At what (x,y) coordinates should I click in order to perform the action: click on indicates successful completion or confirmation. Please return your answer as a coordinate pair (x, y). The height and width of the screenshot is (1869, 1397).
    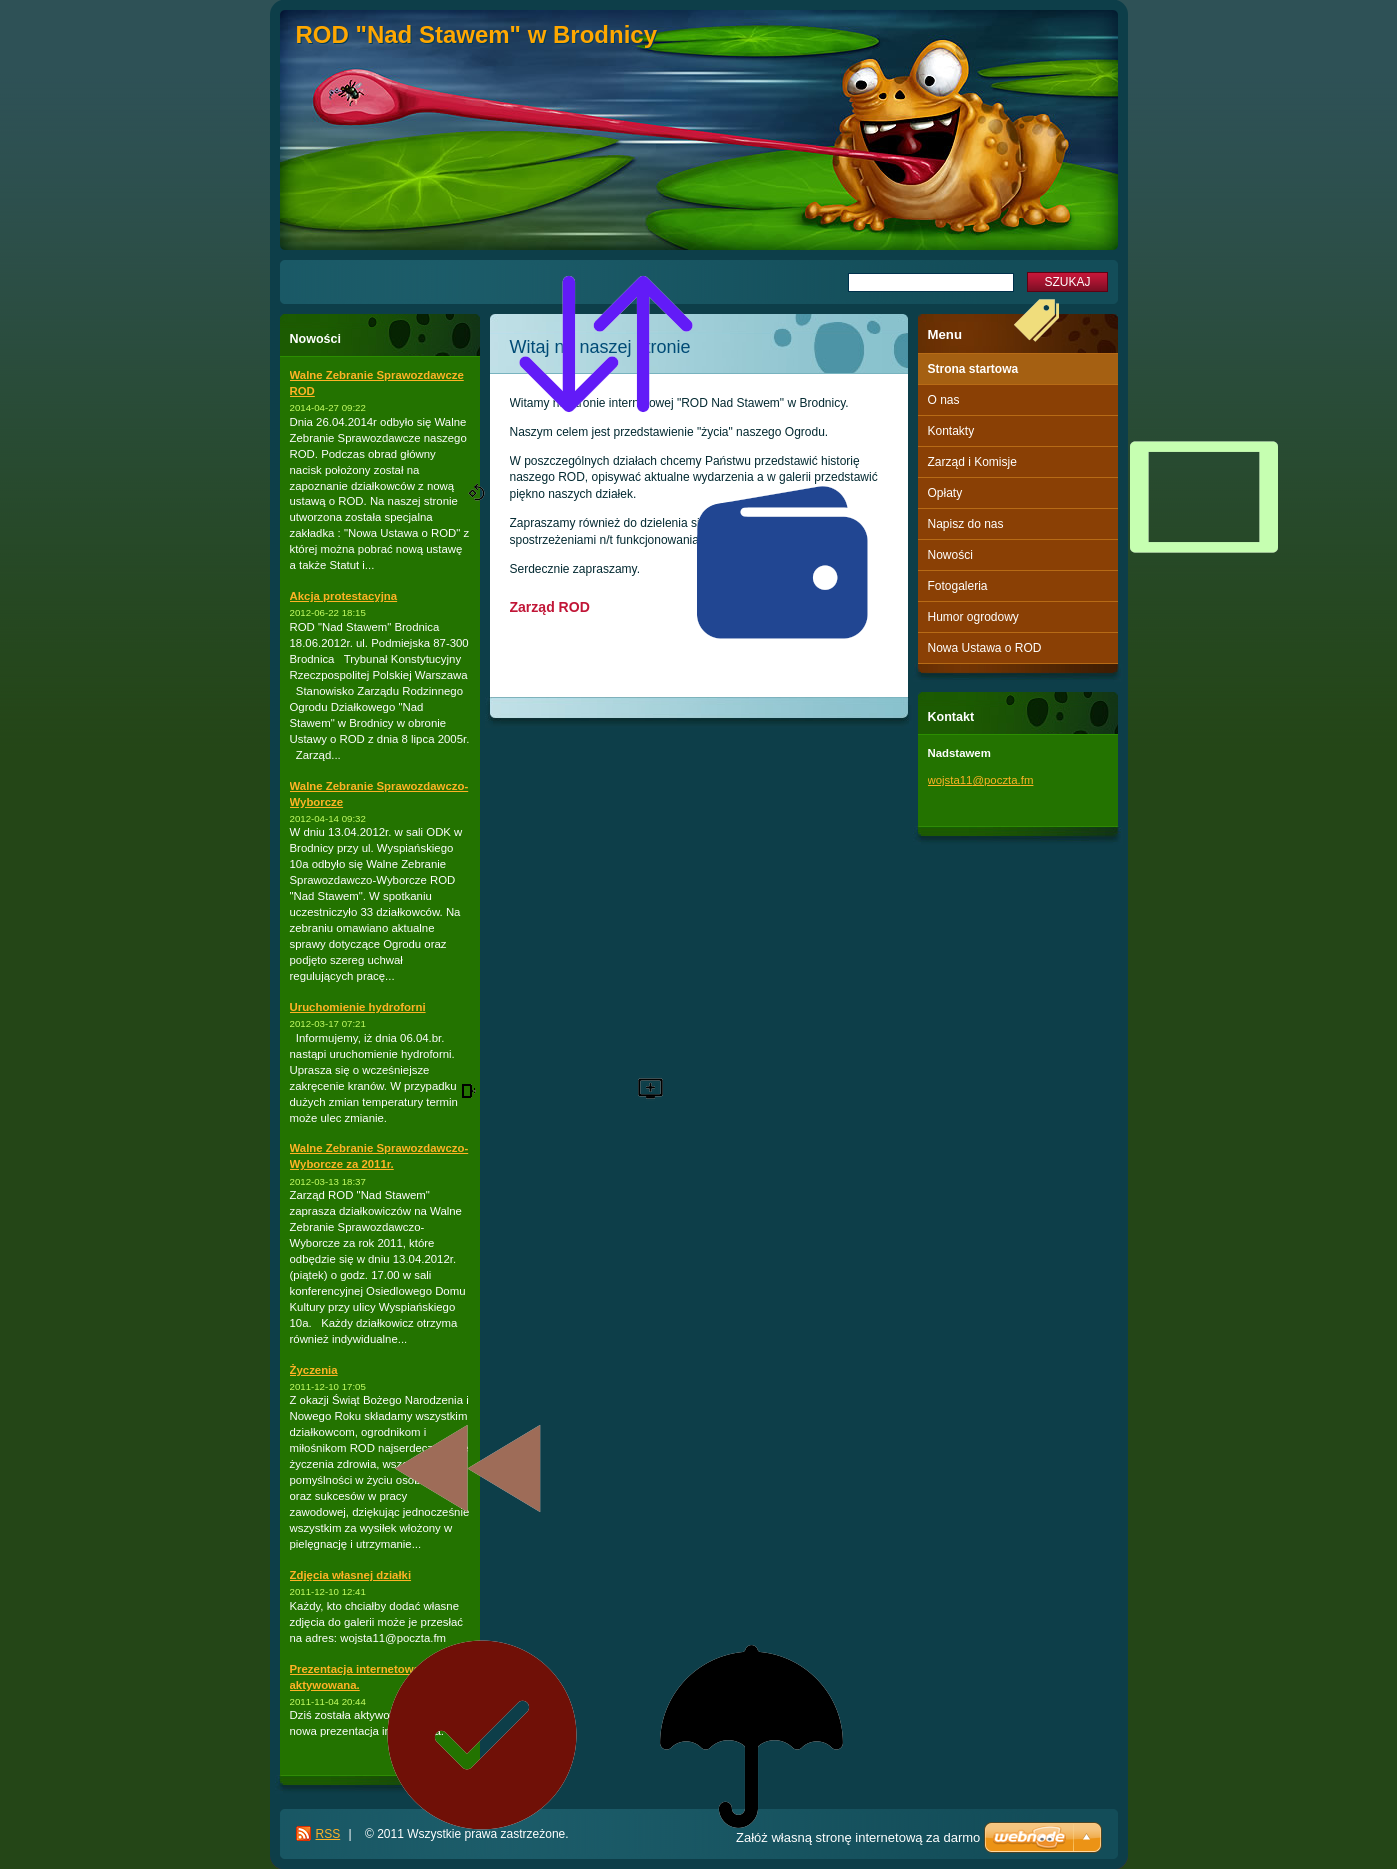
    Looking at the image, I should click on (482, 1735).